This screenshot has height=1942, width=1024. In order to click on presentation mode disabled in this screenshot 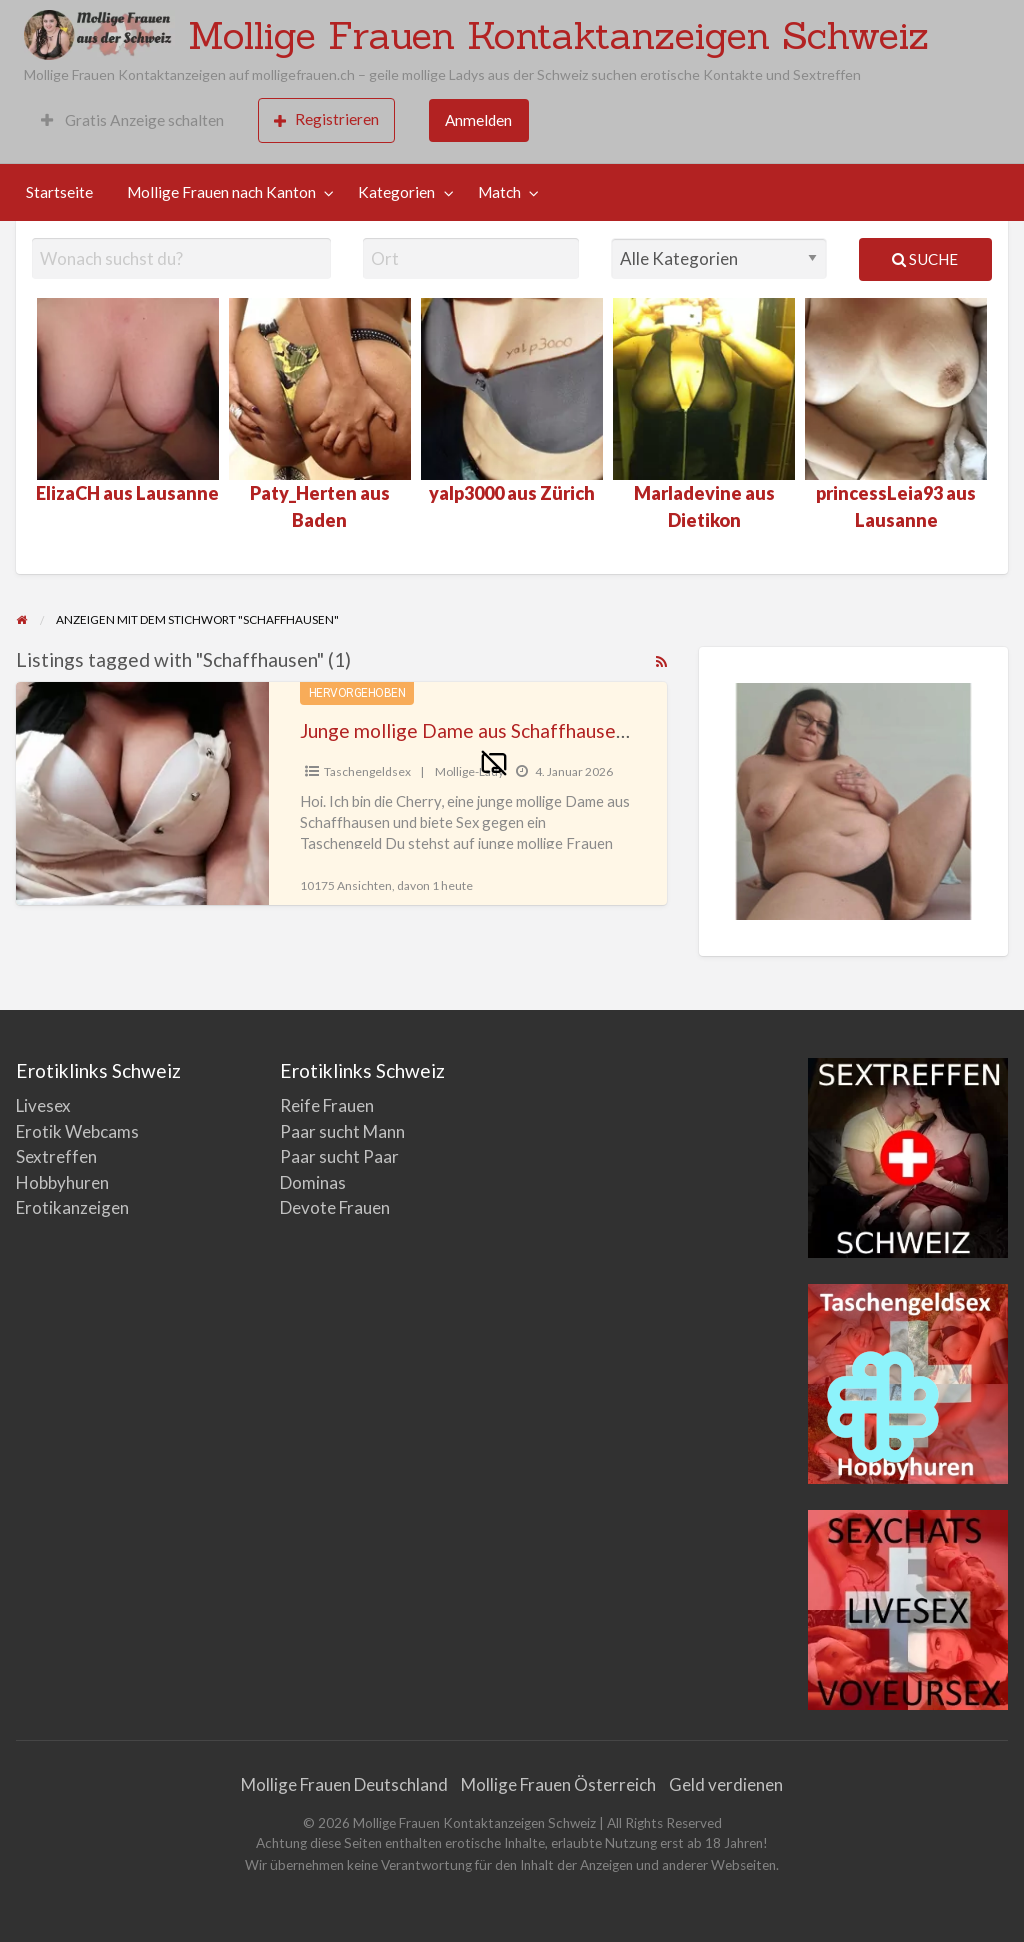, I will do `click(494, 763)`.